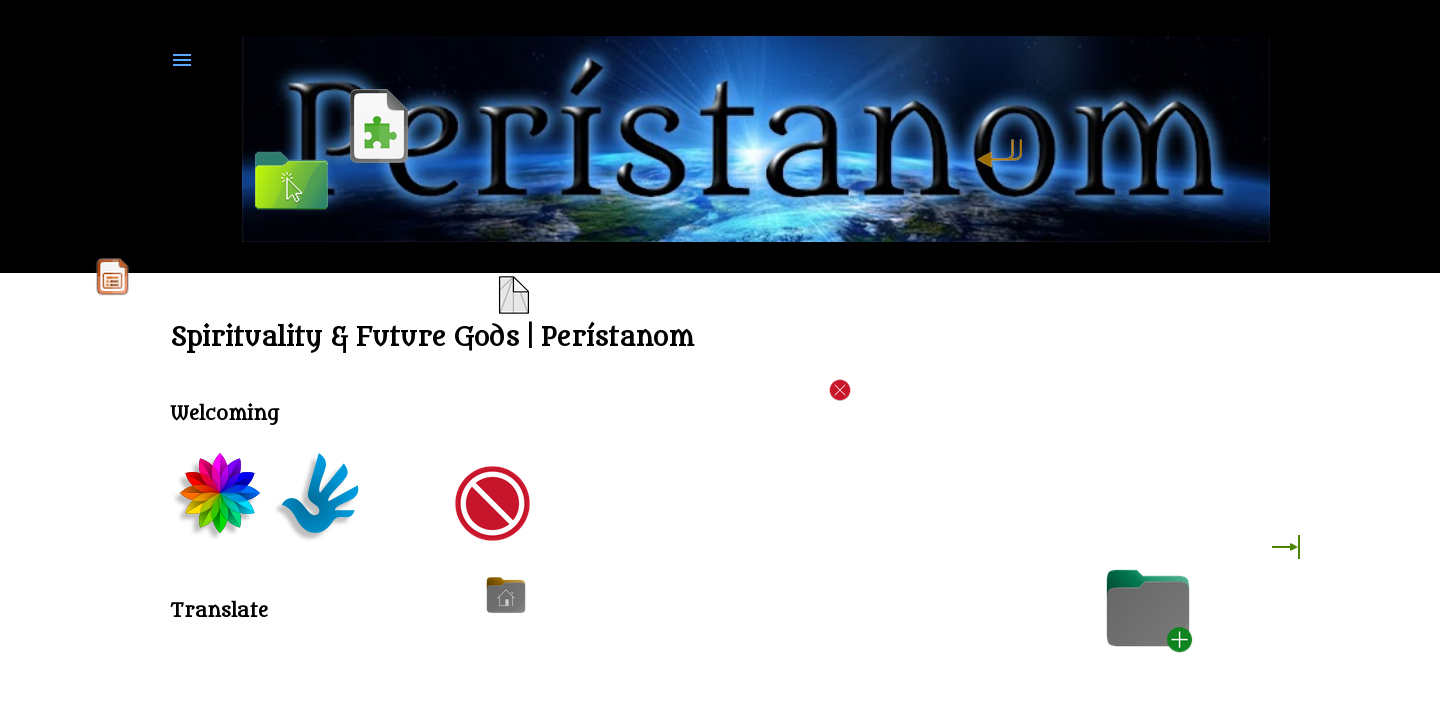 Image resolution: width=1440 pixels, height=720 pixels. Describe the element at coordinates (291, 182) in the screenshot. I see `folder containing cursor or pointer assets` at that location.